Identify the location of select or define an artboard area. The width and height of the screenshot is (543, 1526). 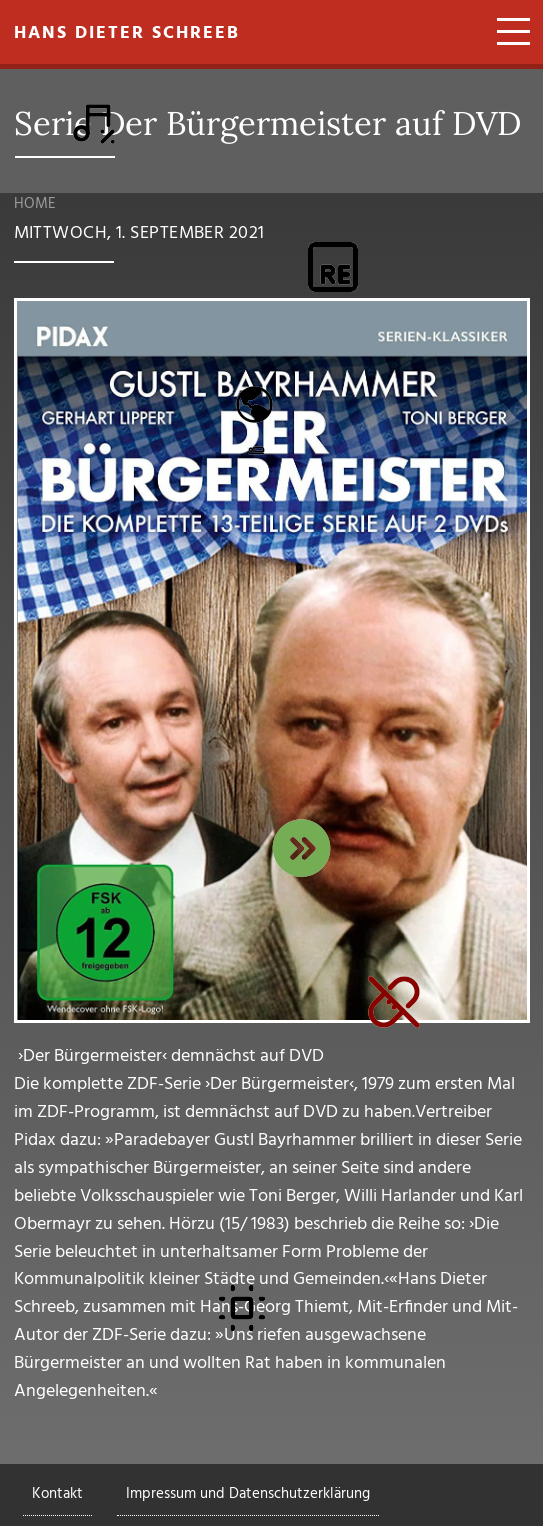
(242, 1308).